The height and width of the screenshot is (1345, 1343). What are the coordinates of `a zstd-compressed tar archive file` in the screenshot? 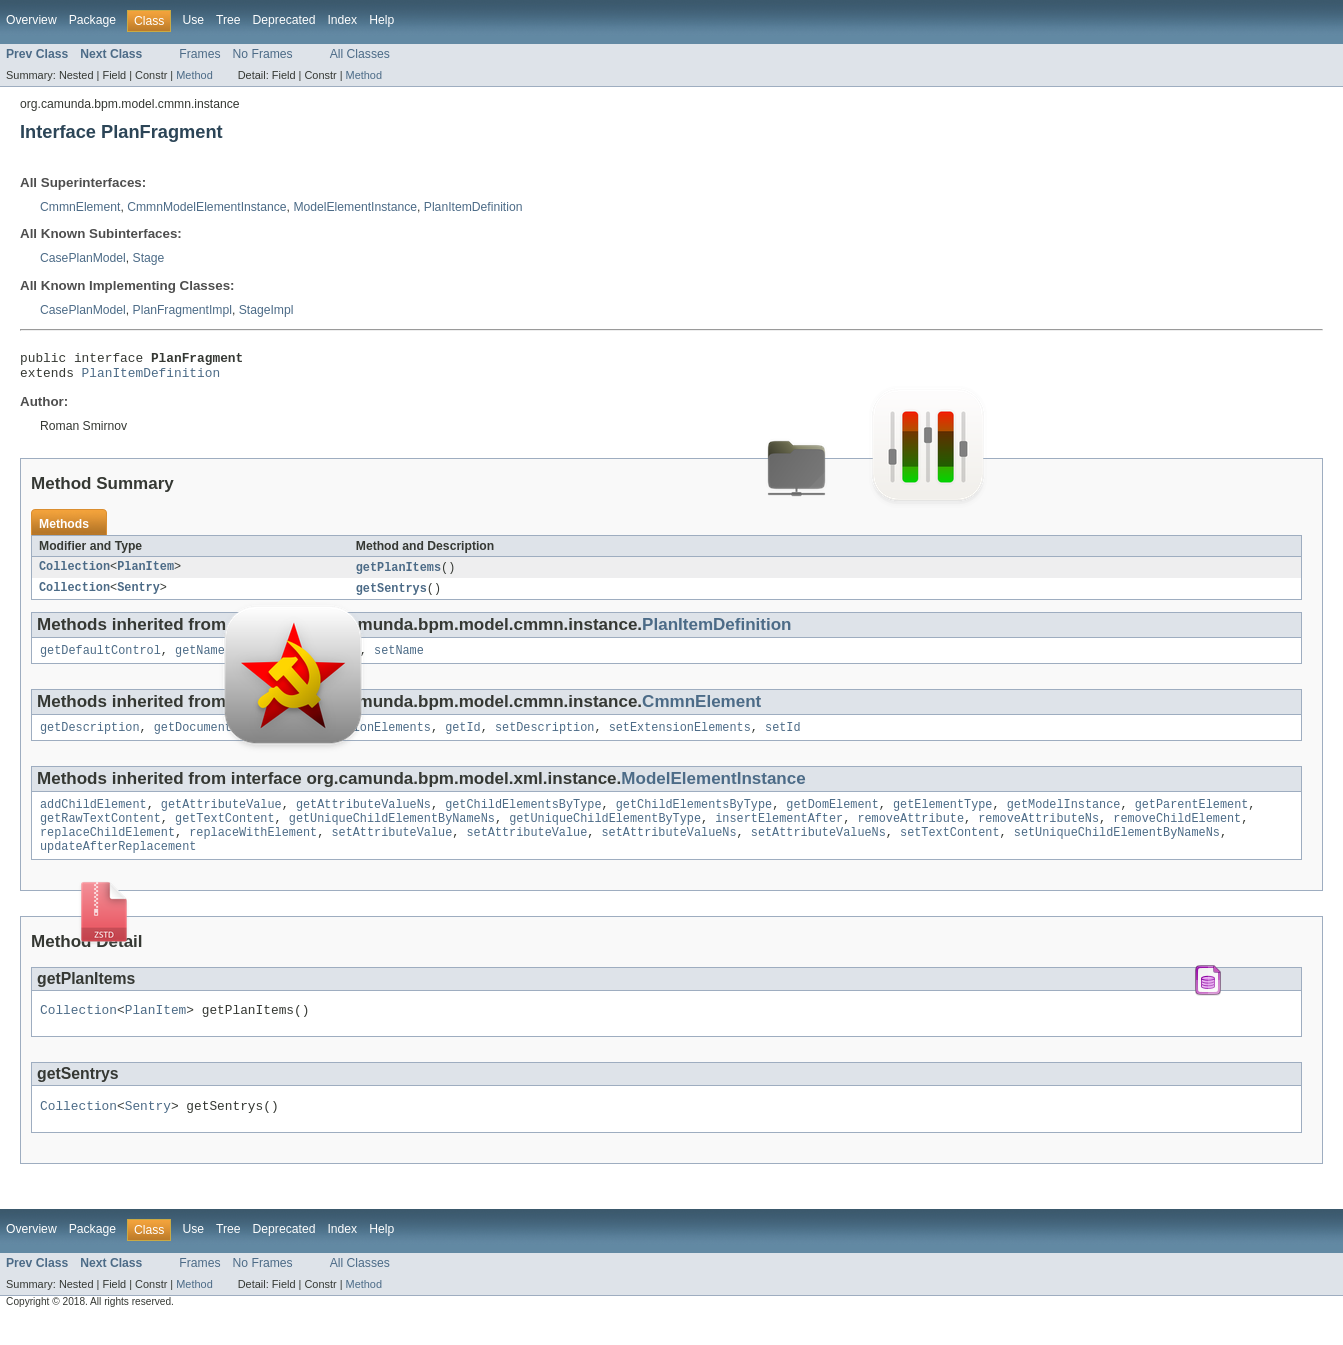 It's located at (104, 913).